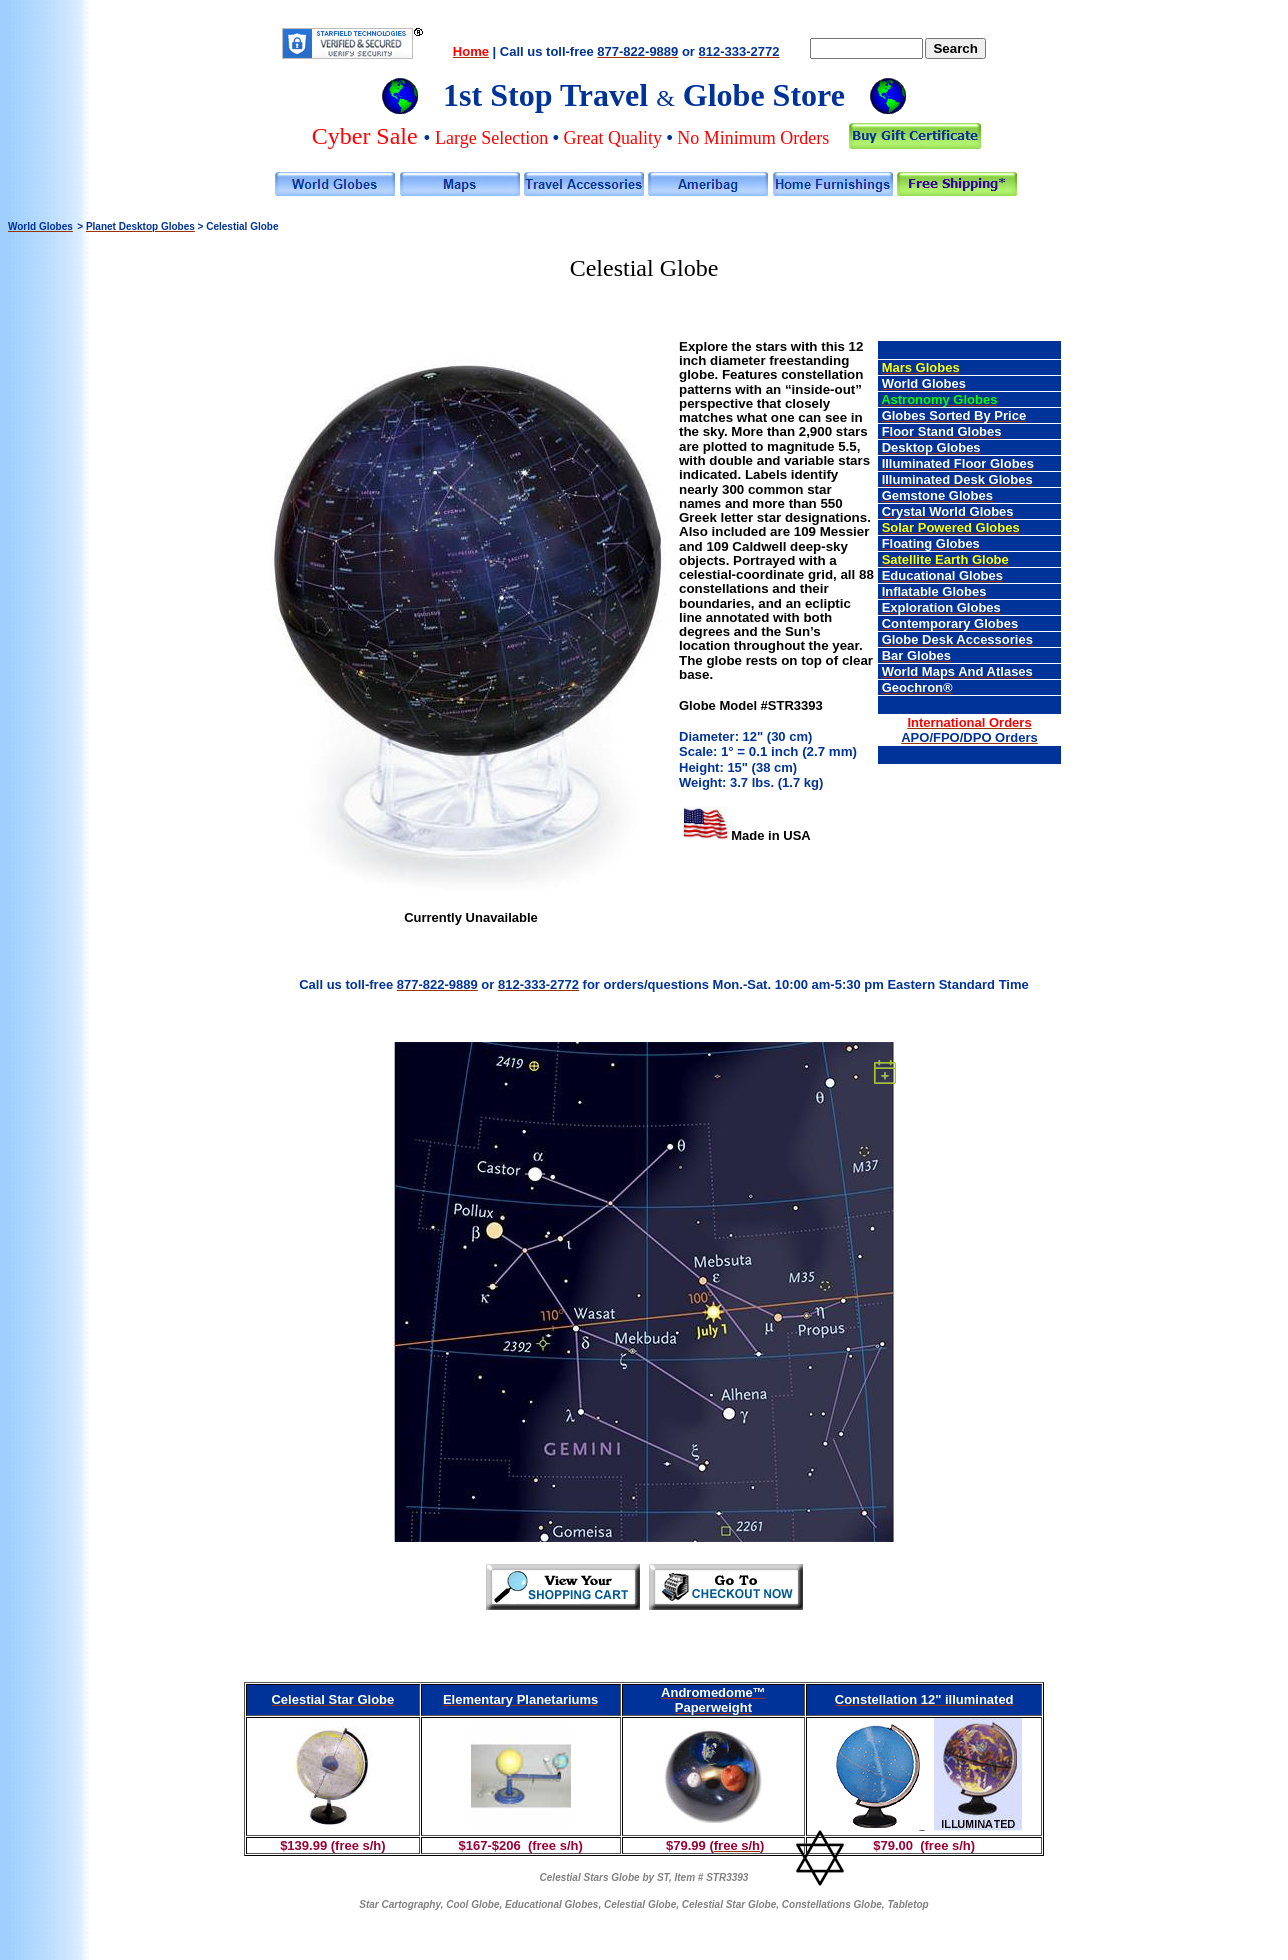  What do you see at coordinates (885, 1073) in the screenshot?
I see `add a new calendar event` at bounding box center [885, 1073].